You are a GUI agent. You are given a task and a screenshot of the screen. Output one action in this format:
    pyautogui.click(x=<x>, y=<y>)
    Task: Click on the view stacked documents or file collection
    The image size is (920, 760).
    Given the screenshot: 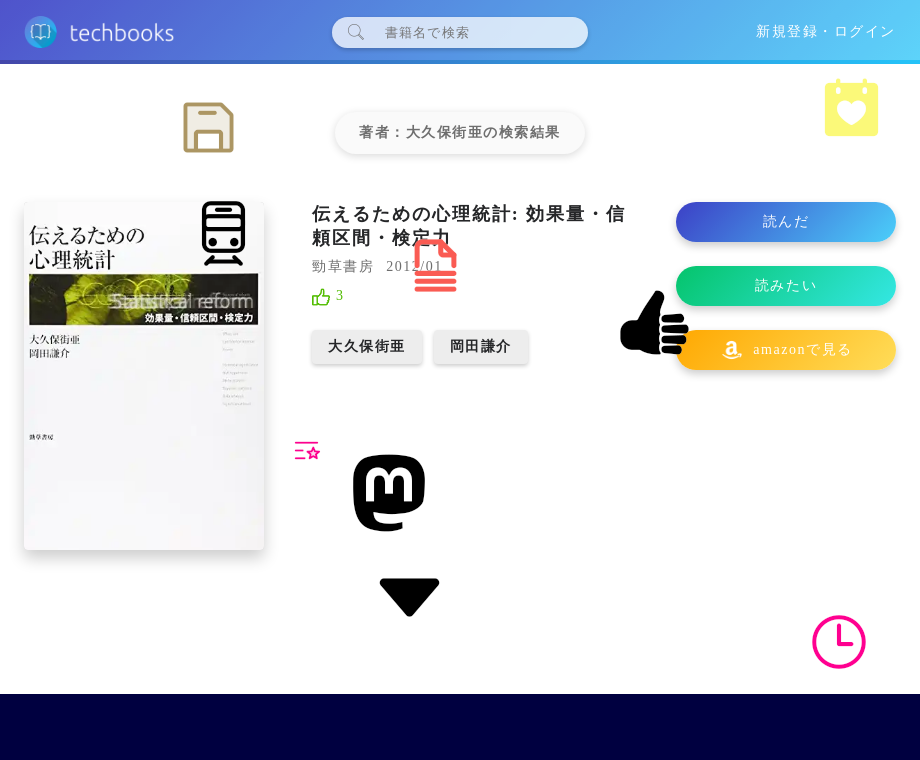 What is the action you would take?
    pyautogui.click(x=435, y=265)
    